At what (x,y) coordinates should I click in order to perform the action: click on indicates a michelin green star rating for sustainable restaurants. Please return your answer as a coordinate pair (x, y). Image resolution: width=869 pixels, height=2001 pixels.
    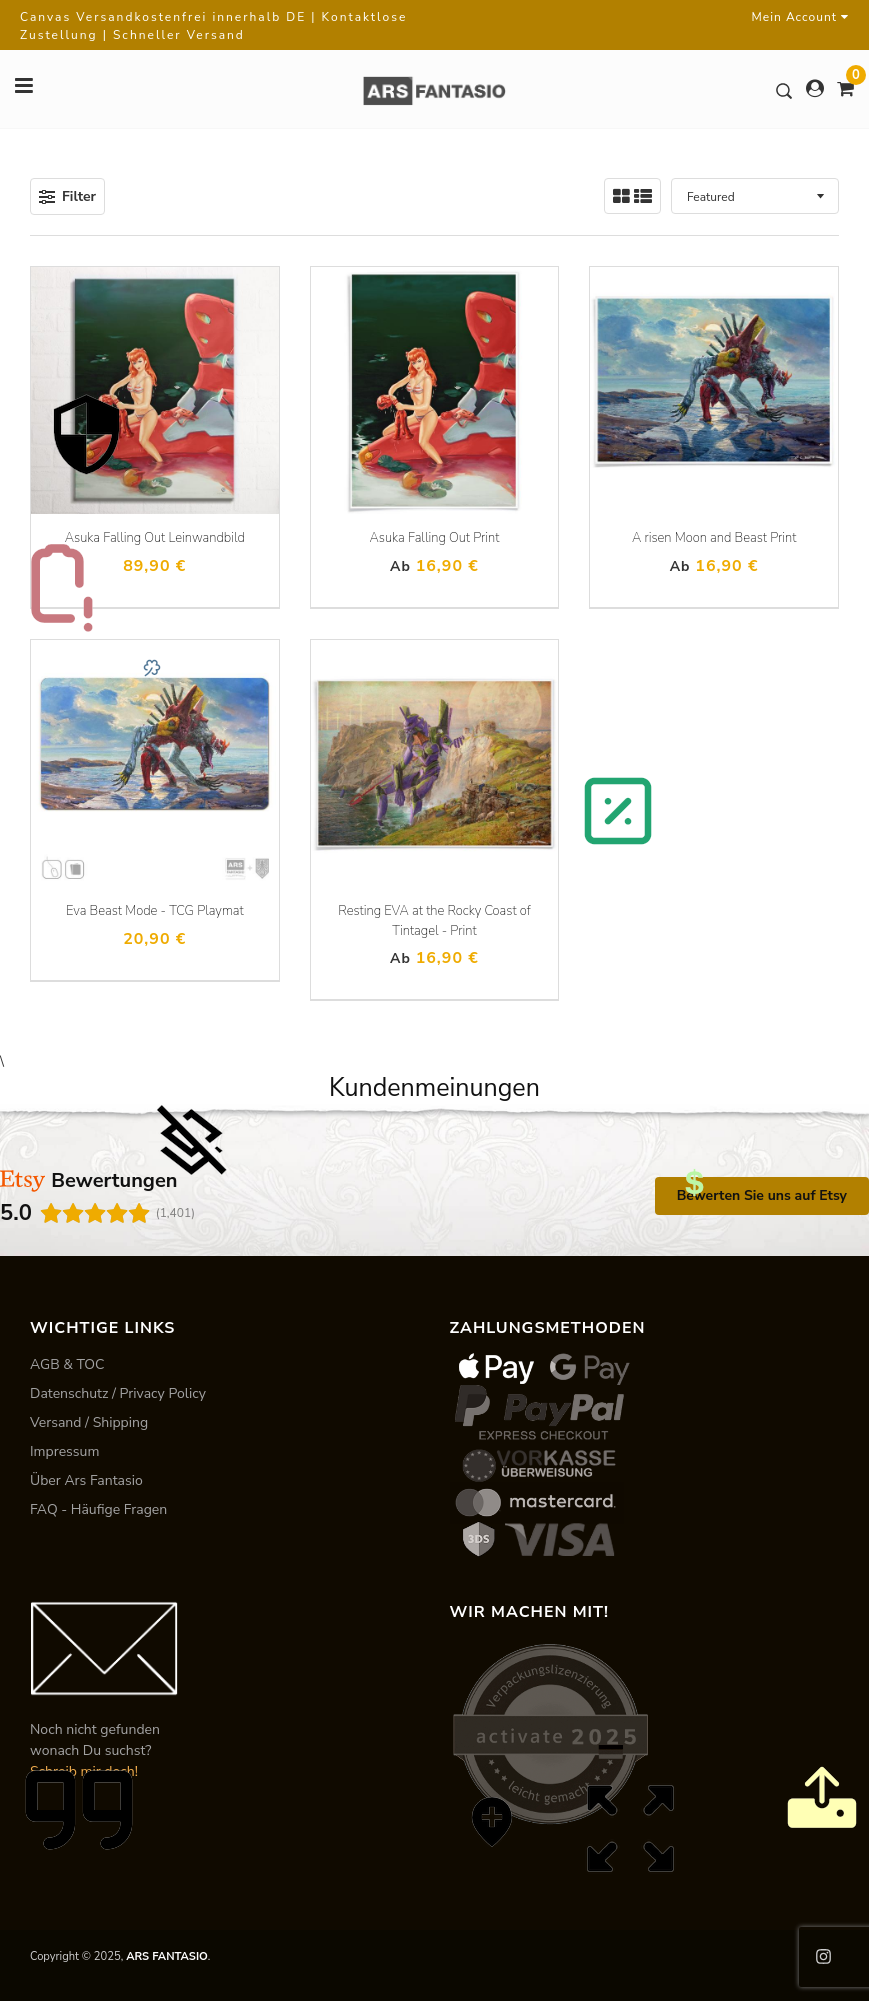
    Looking at the image, I should click on (152, 668).